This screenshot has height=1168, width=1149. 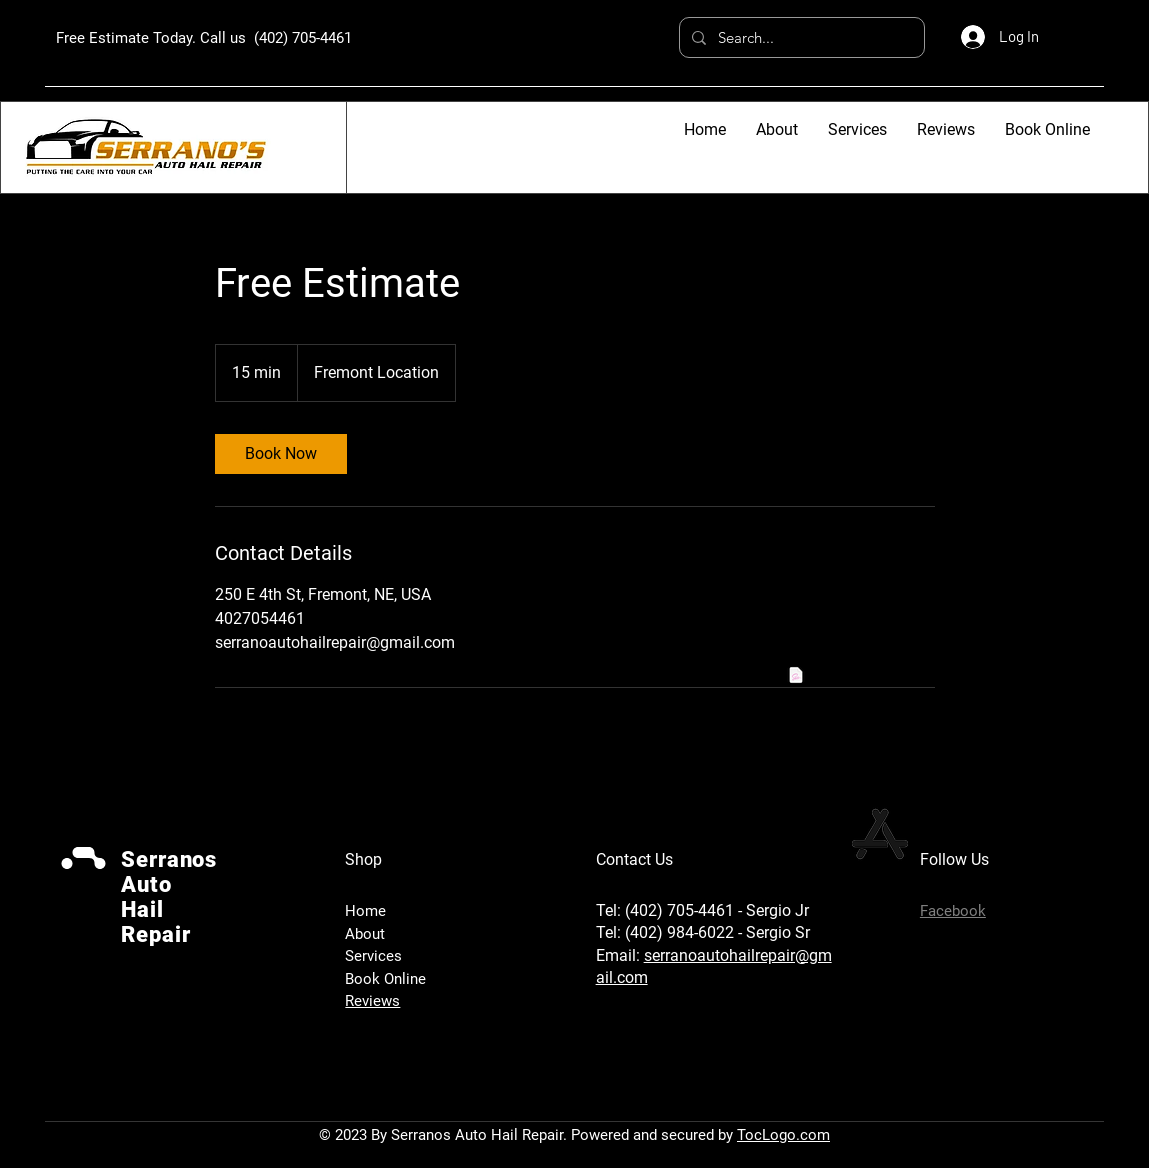 I want to click on scss stylesheet file, so click(x=796, y=675).